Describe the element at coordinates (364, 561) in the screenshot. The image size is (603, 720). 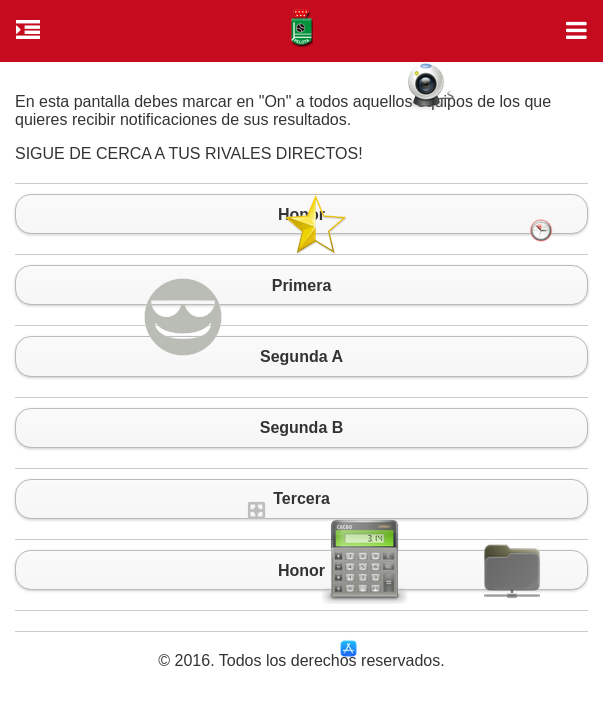
I see `open the calculator app` at that location.